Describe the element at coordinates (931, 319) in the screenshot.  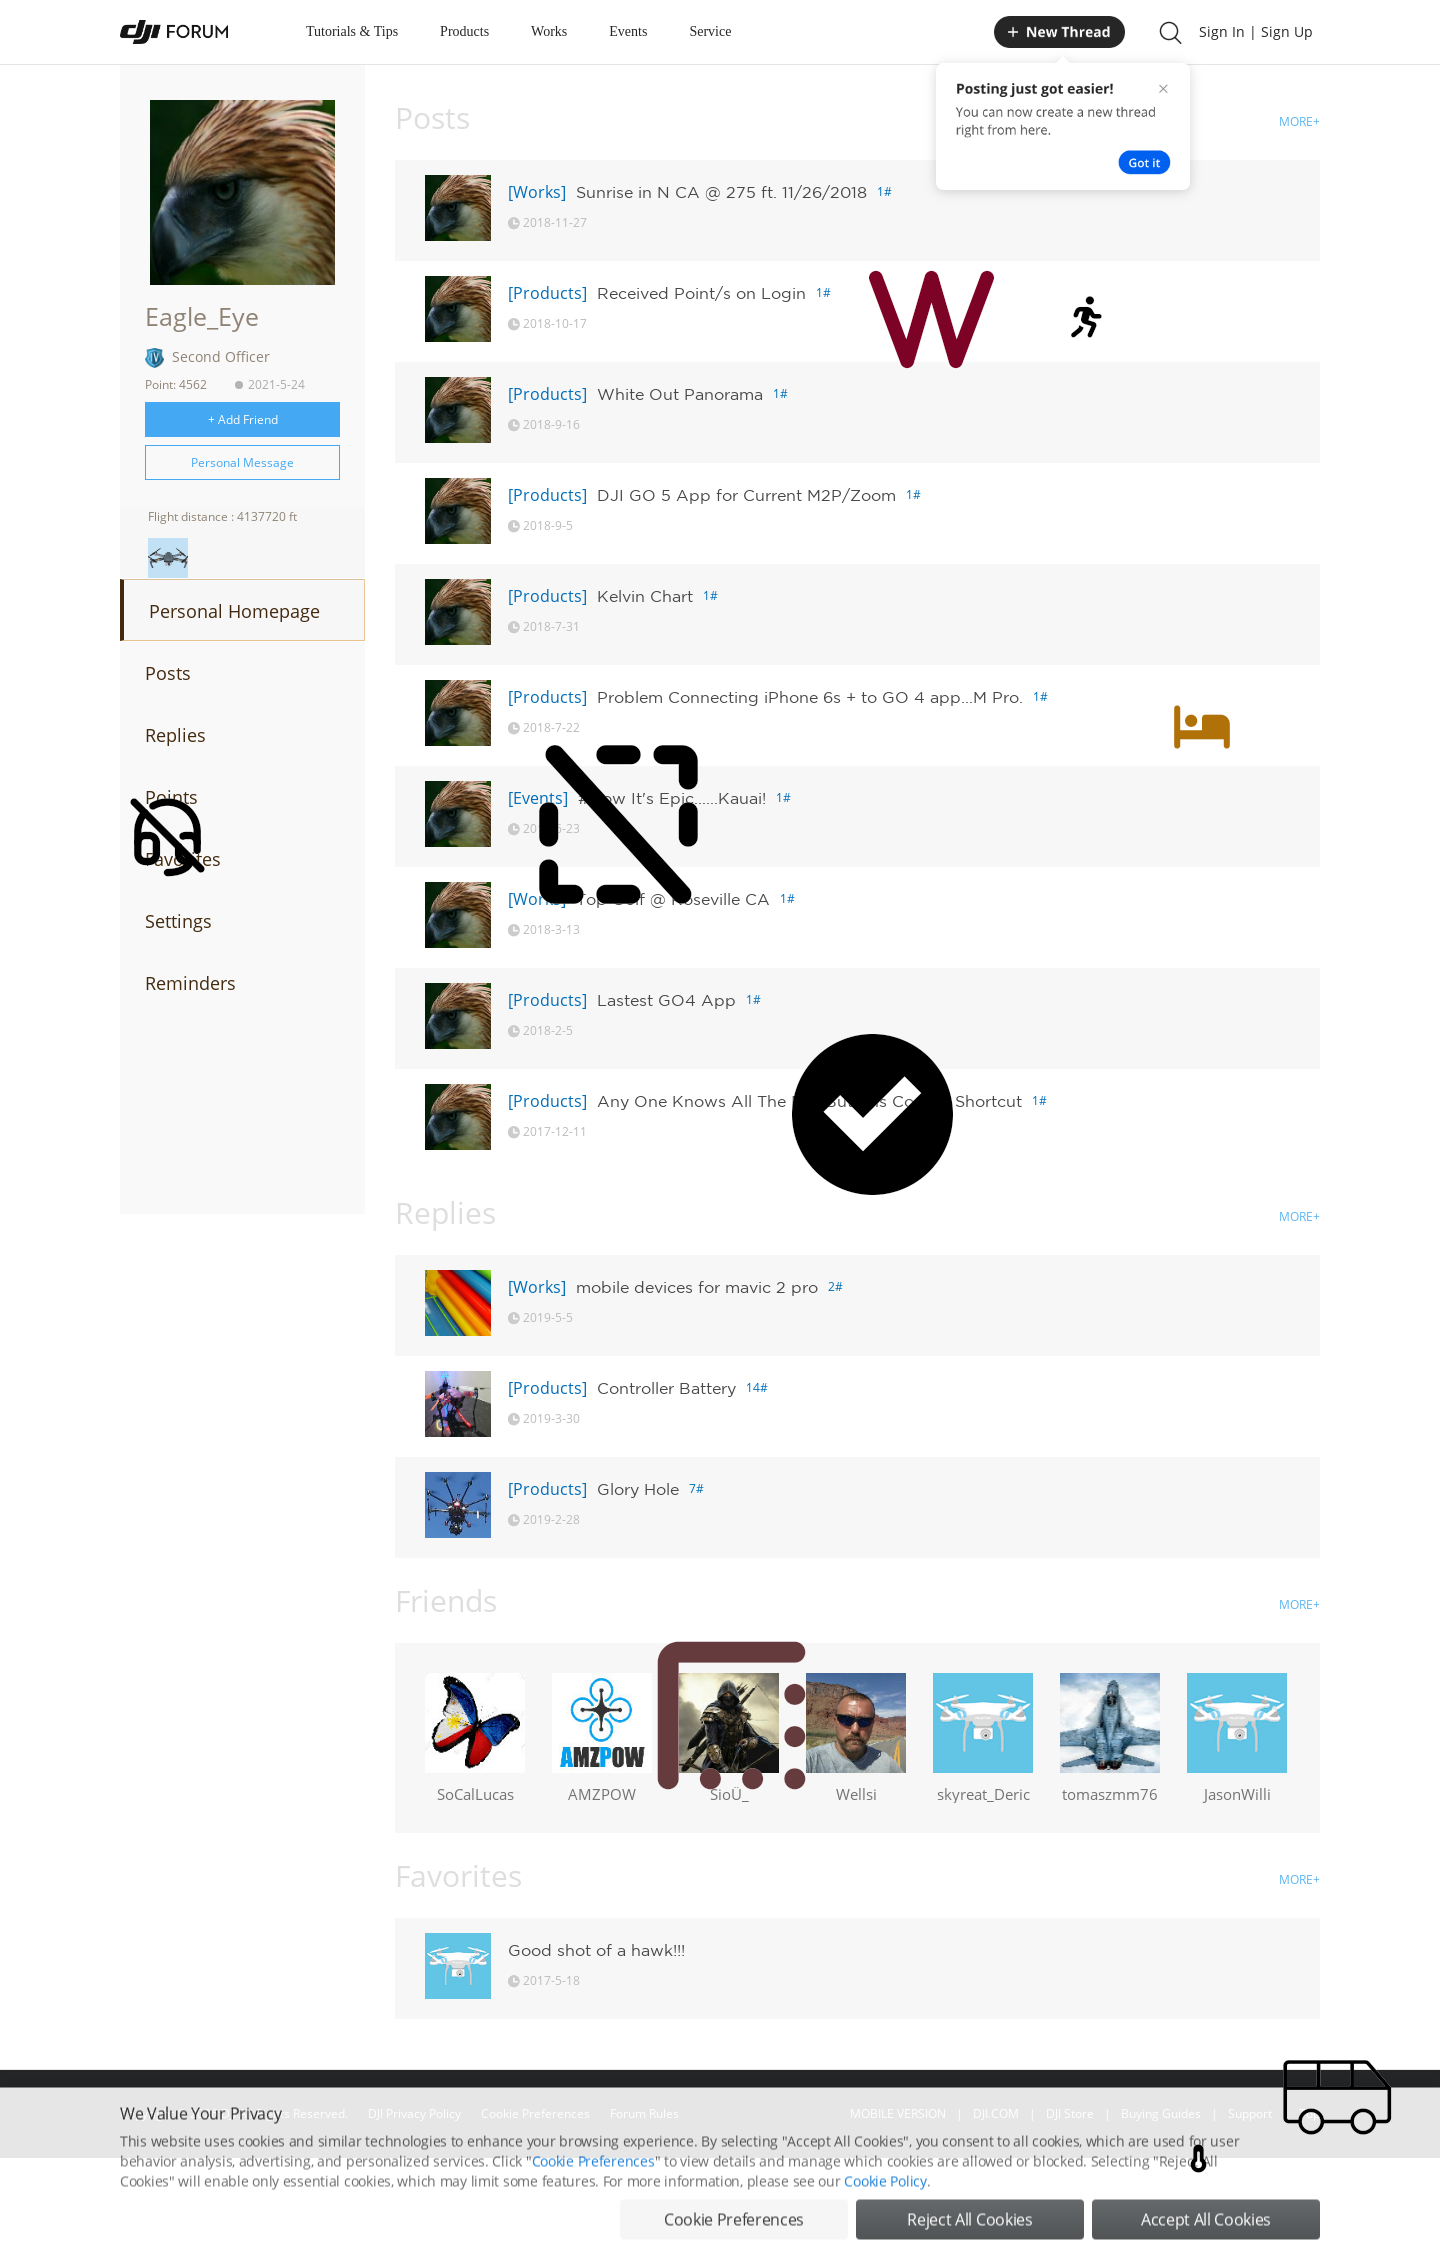
I see `represents the letter "w" in text or keyboard input` at that location.